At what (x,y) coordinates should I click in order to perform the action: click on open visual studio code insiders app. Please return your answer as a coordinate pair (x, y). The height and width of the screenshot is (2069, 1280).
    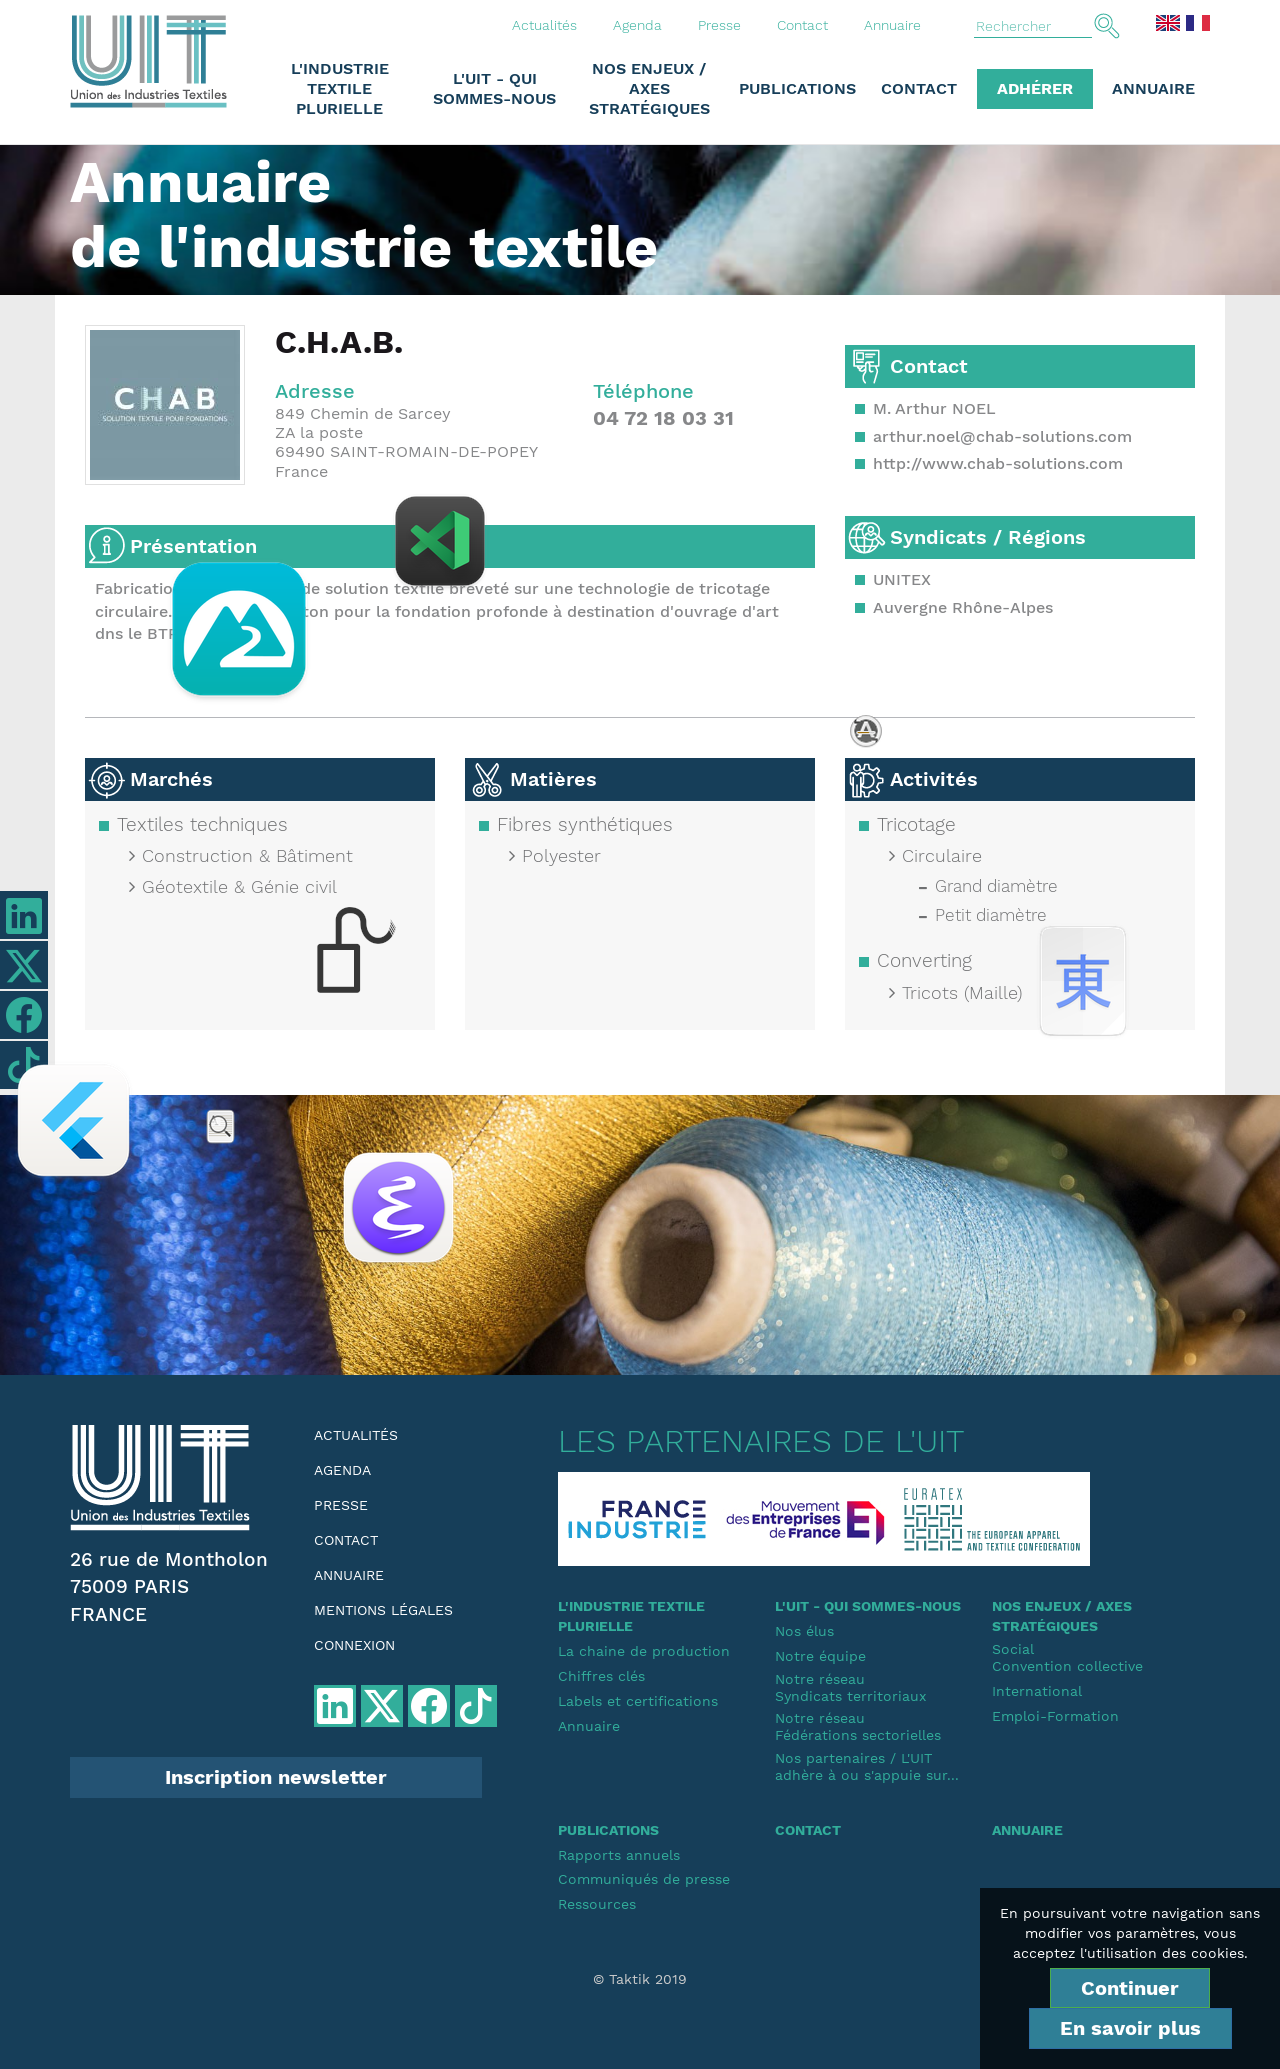
    Looking at the image, I should click on (440, 541).